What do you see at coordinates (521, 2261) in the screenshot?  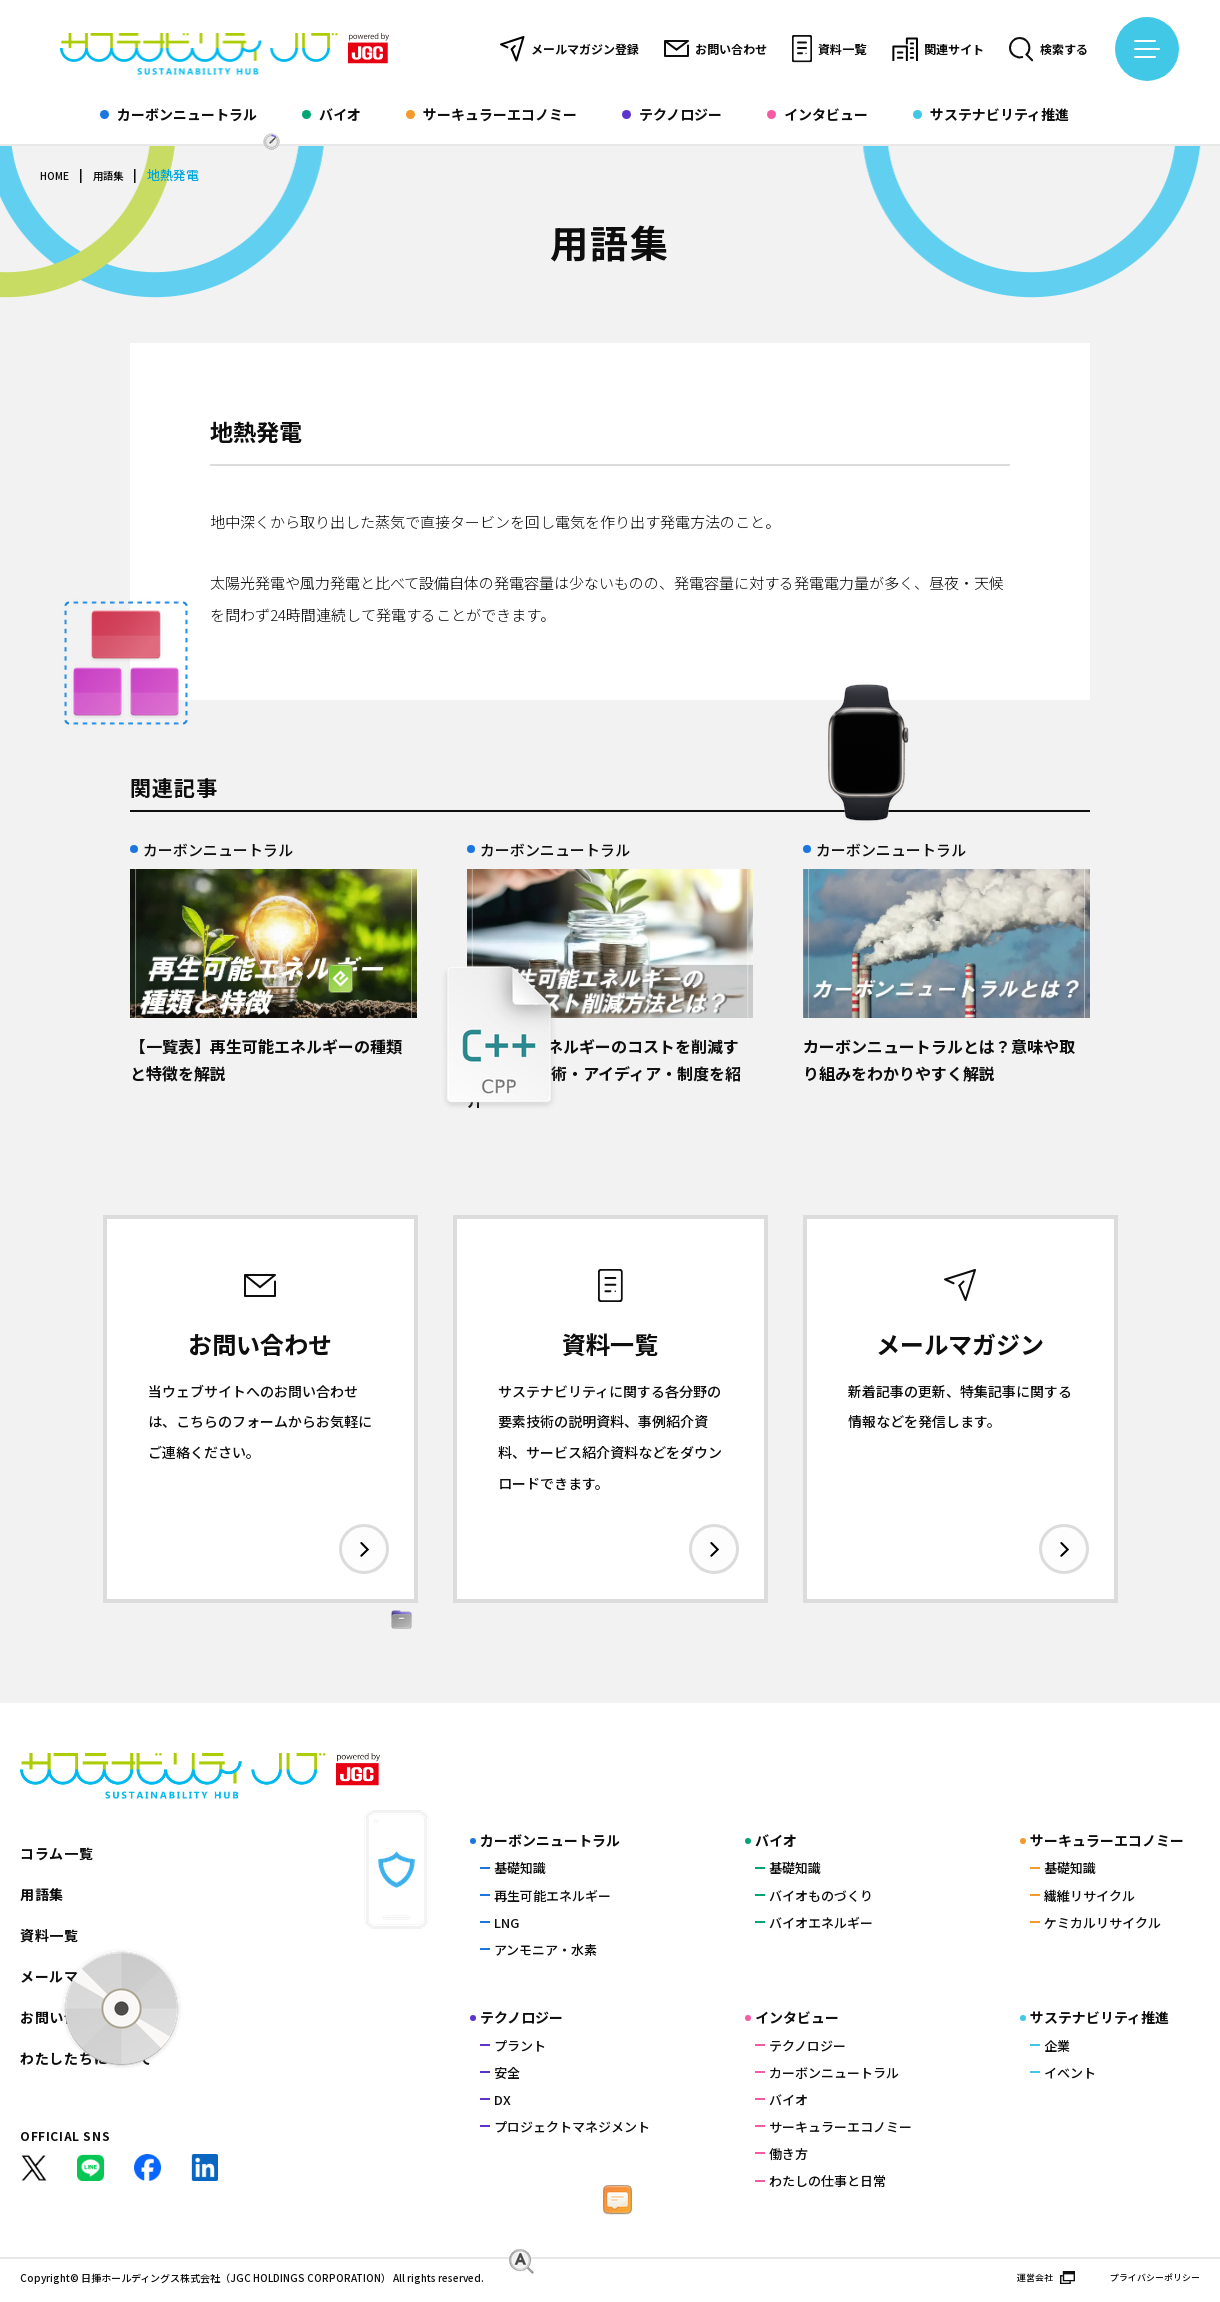 I see `search within the current project` at bounding box center [521, 2261].